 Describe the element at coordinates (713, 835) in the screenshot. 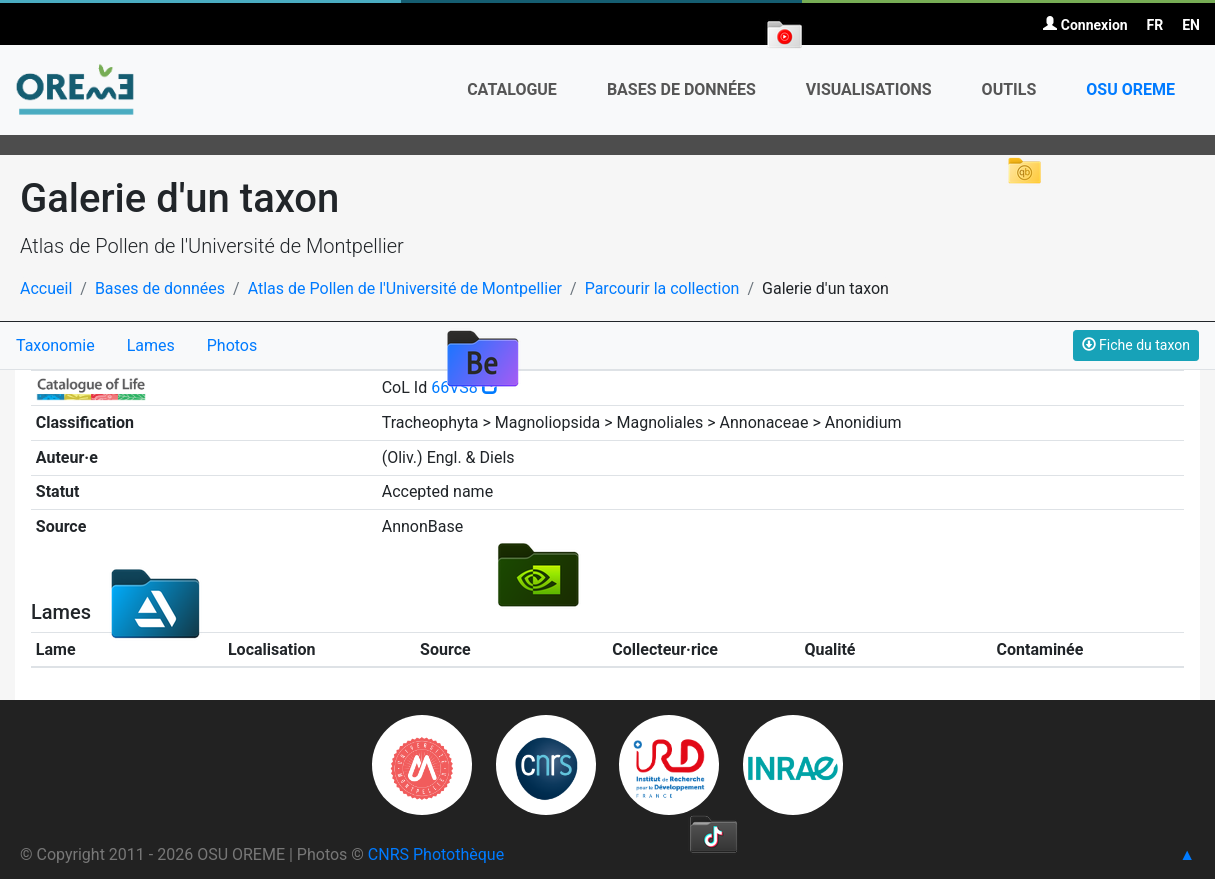

I see `open folder containing TikTok downloads` at that location.